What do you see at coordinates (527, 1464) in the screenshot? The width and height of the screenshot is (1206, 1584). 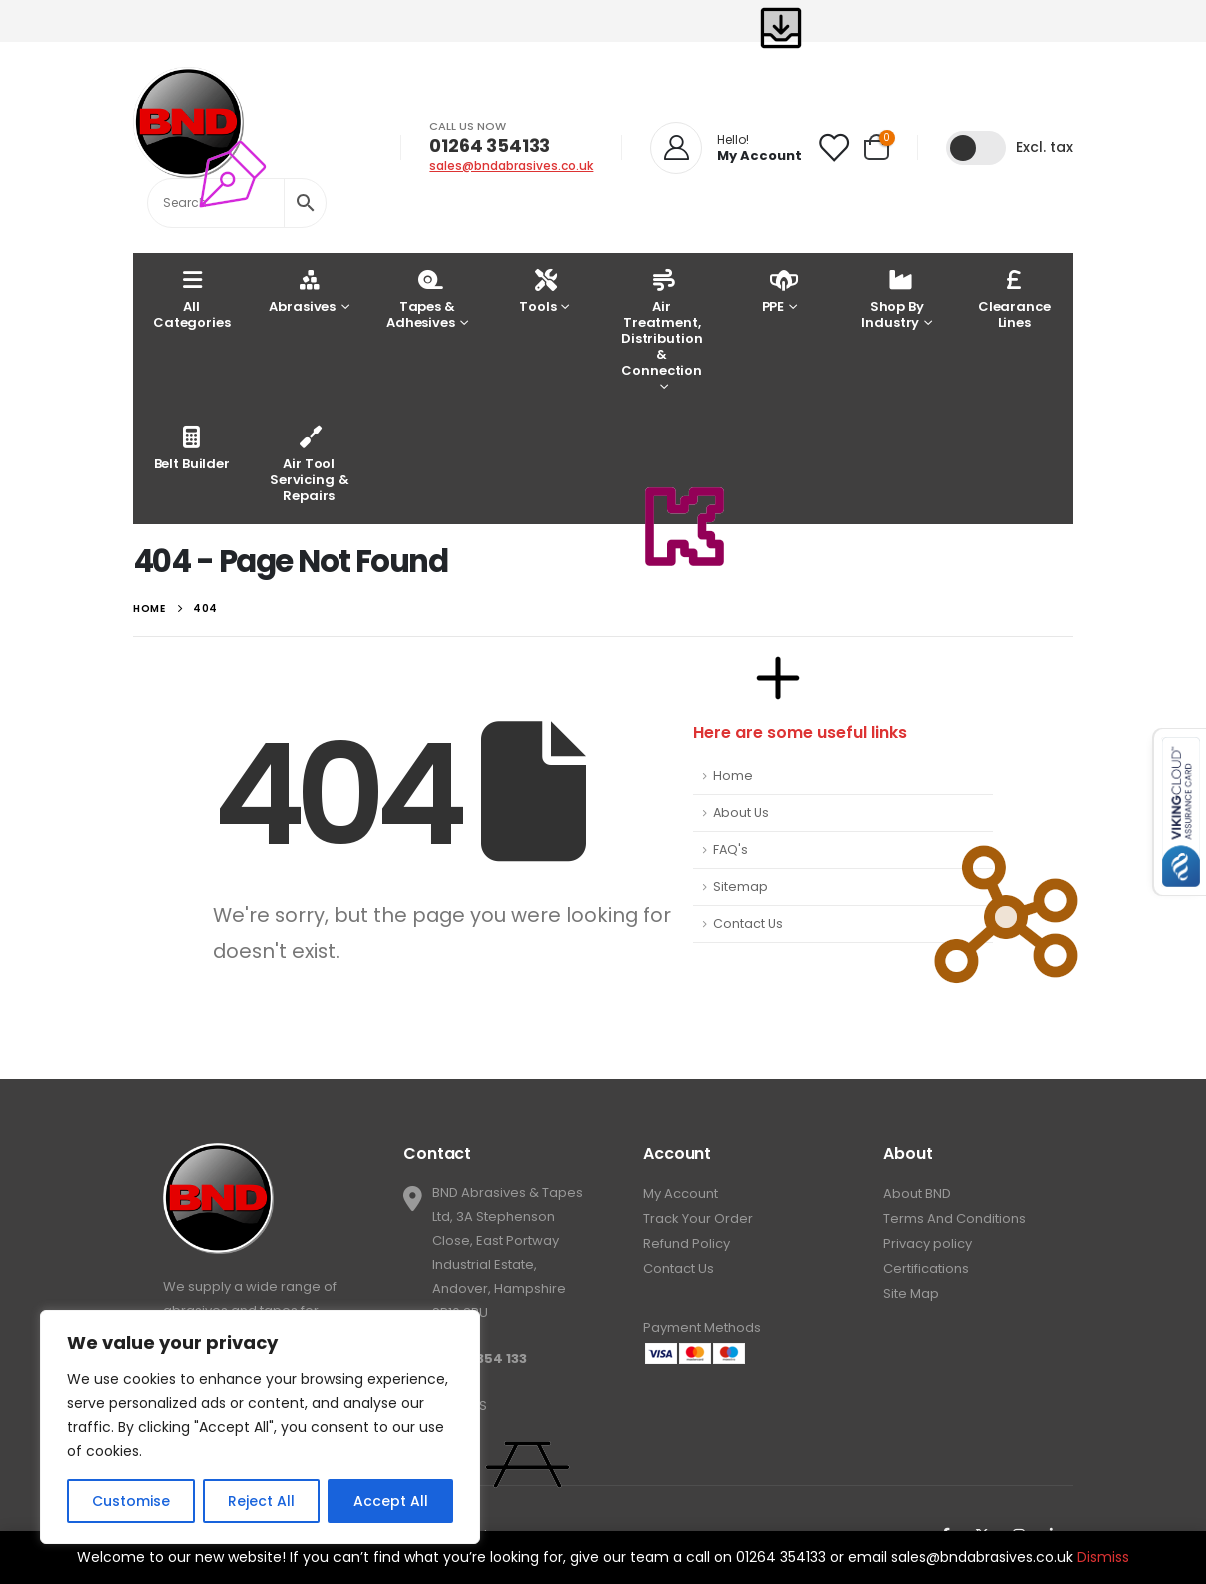 I see `find nearby picnic areas or rest stops` at bounding box center [527, 1464].